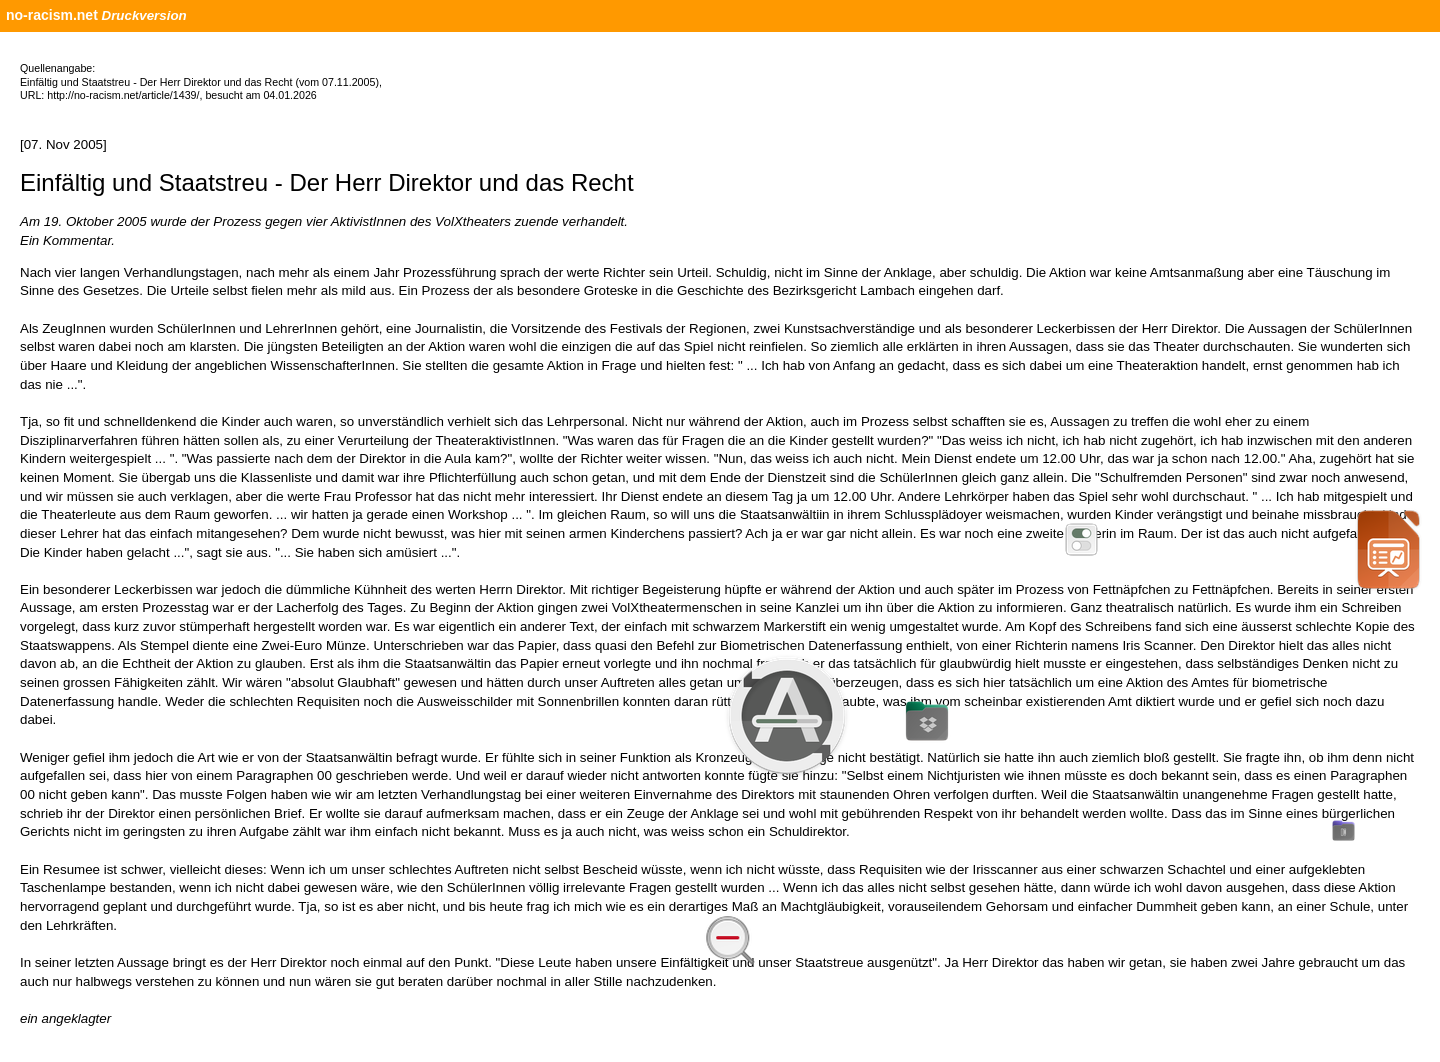  I want to click on open libreoffice impress presentation software, so click(1388, 549).